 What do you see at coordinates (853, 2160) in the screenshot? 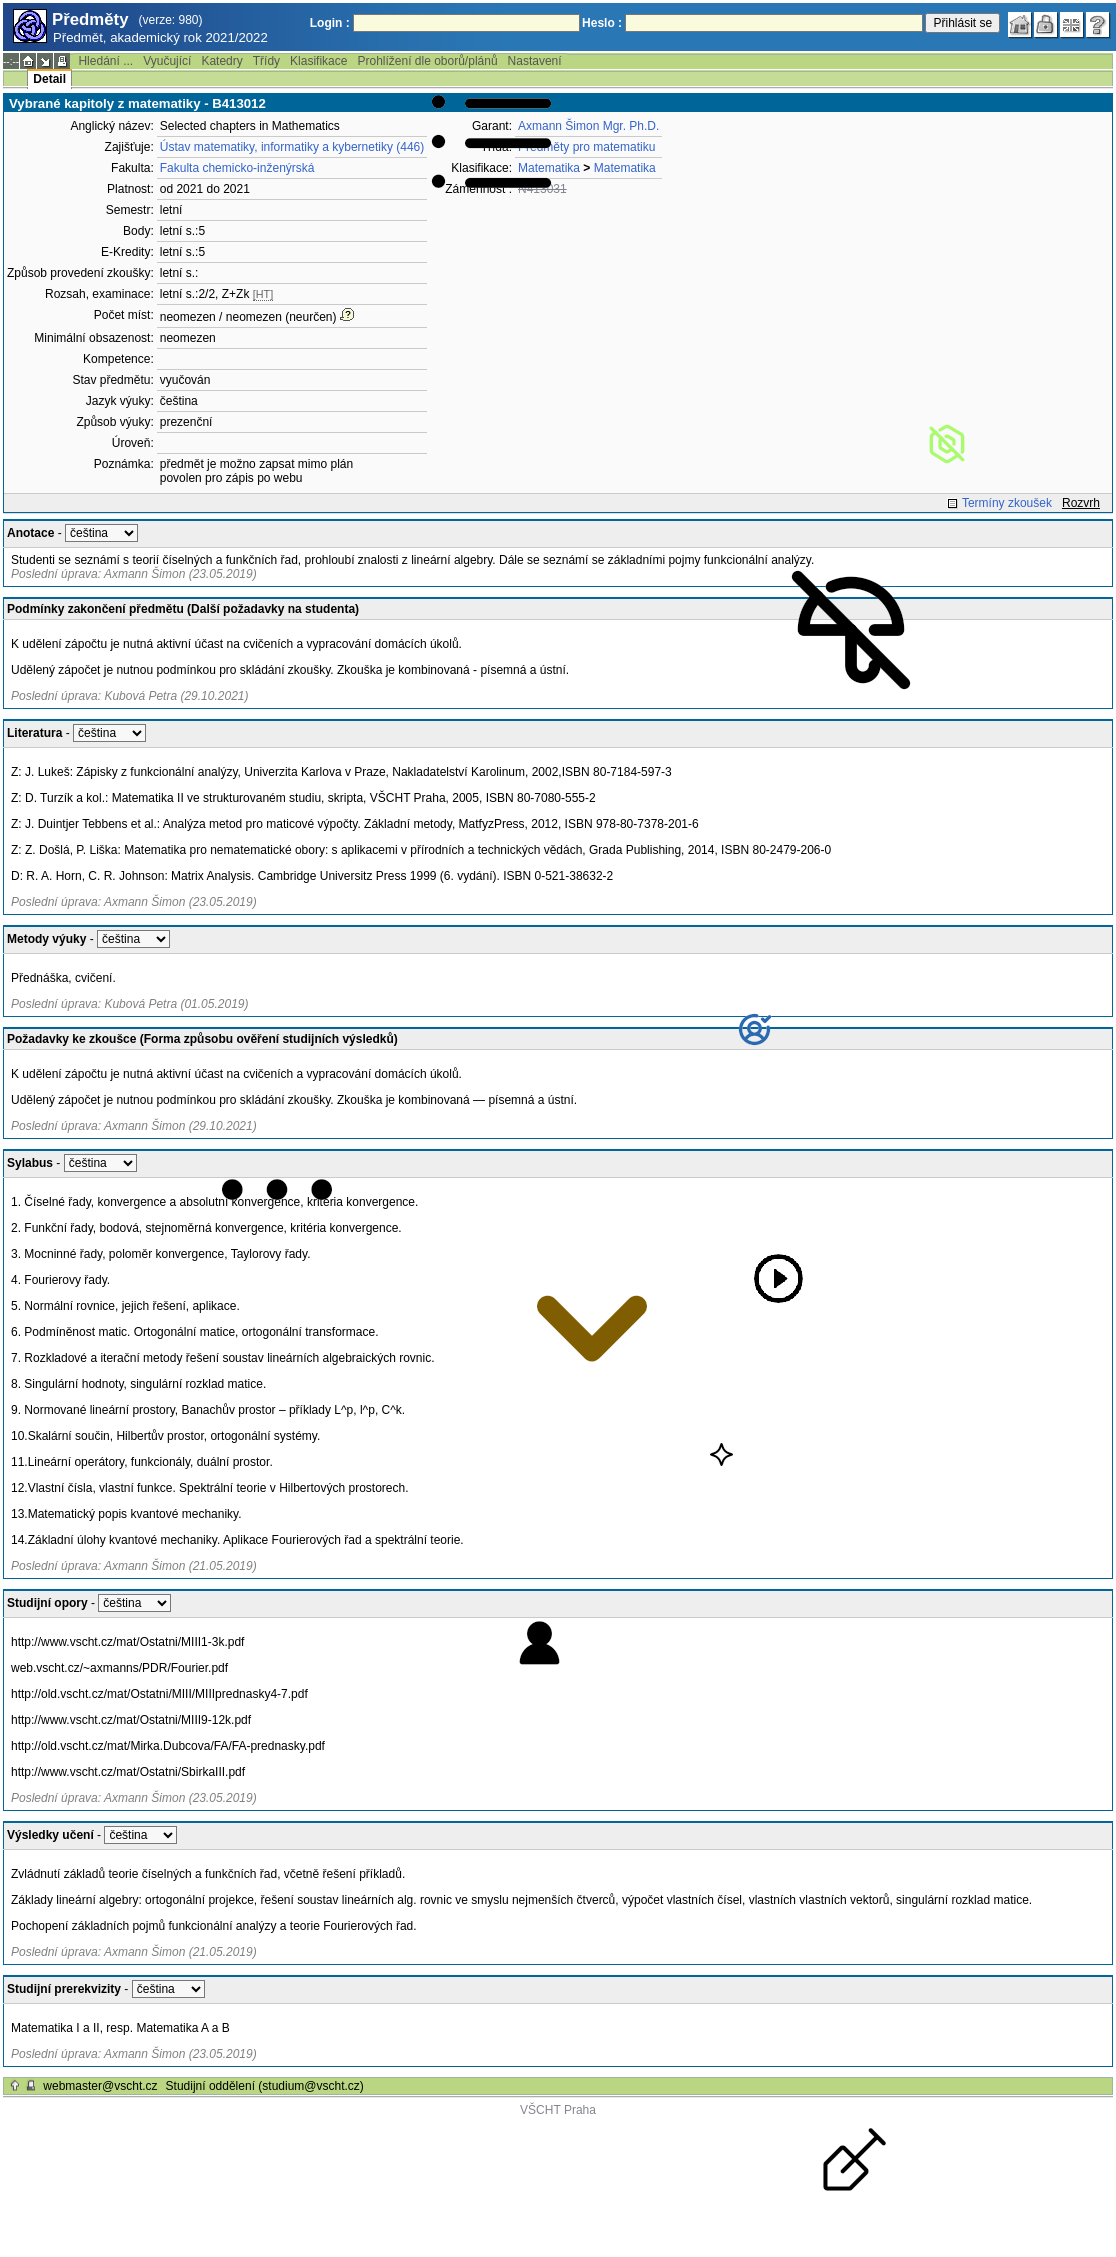
I see `access gardening or landscaping tools` at bounding box center [853, 2160].